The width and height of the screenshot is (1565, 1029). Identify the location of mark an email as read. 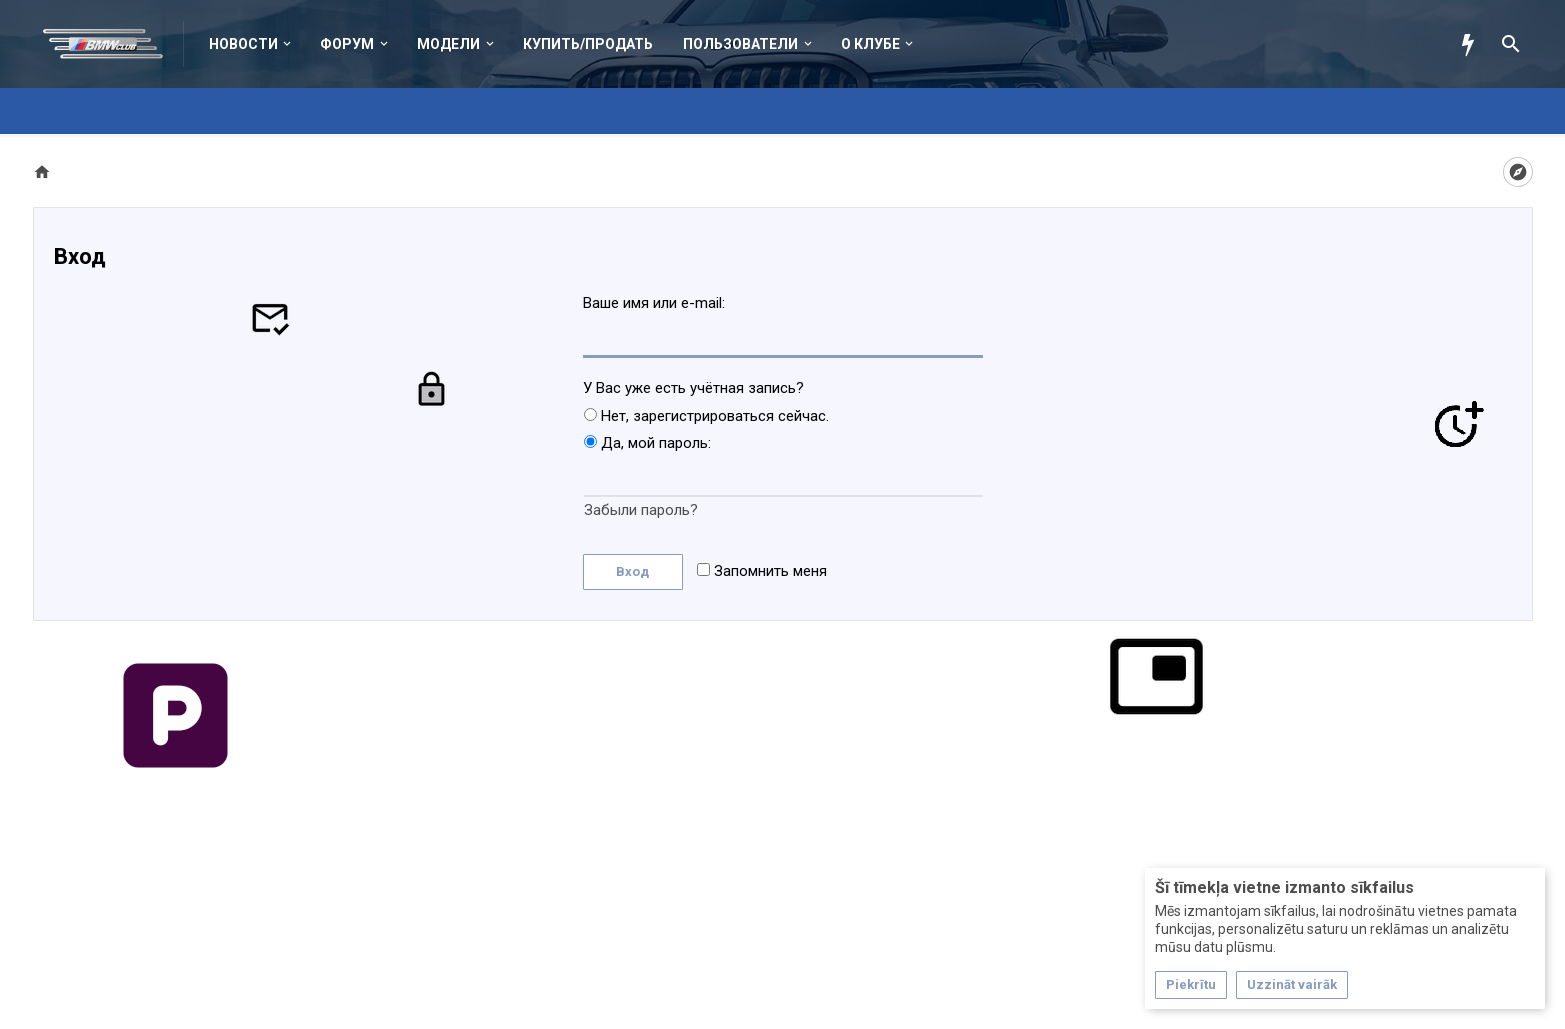
(270, 318).